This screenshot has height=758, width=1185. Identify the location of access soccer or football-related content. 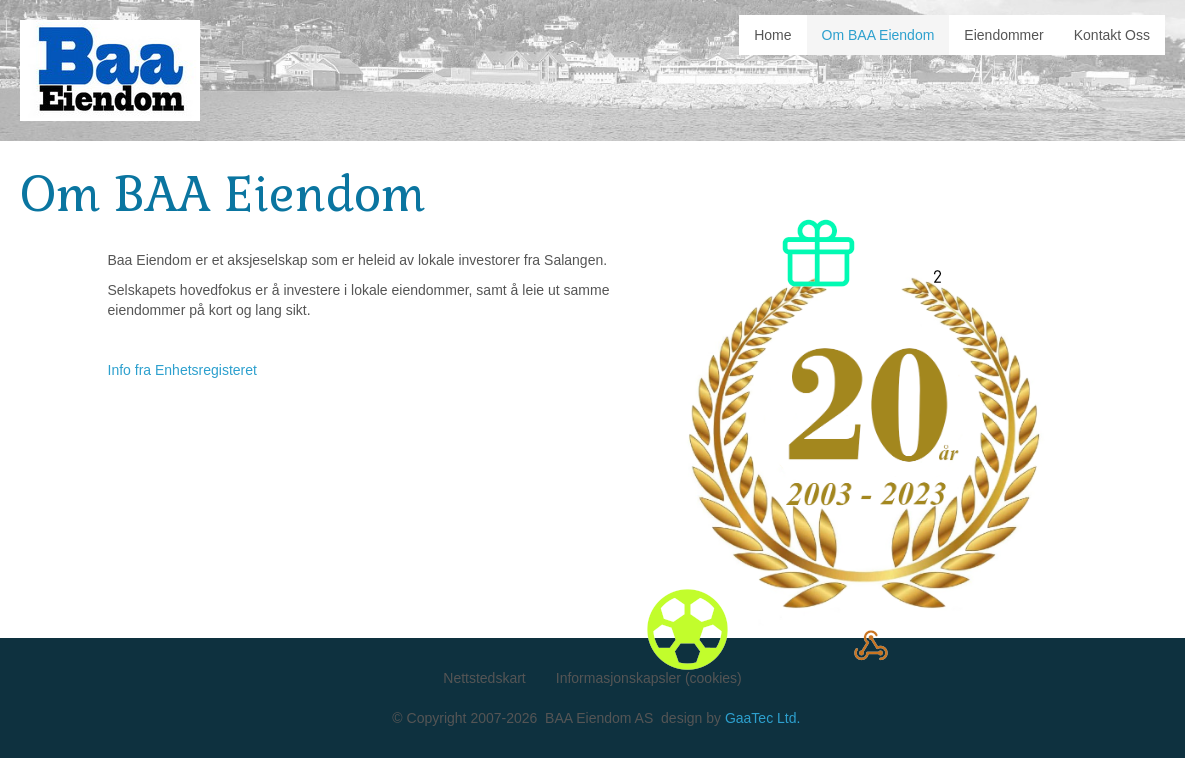
(687, 629).